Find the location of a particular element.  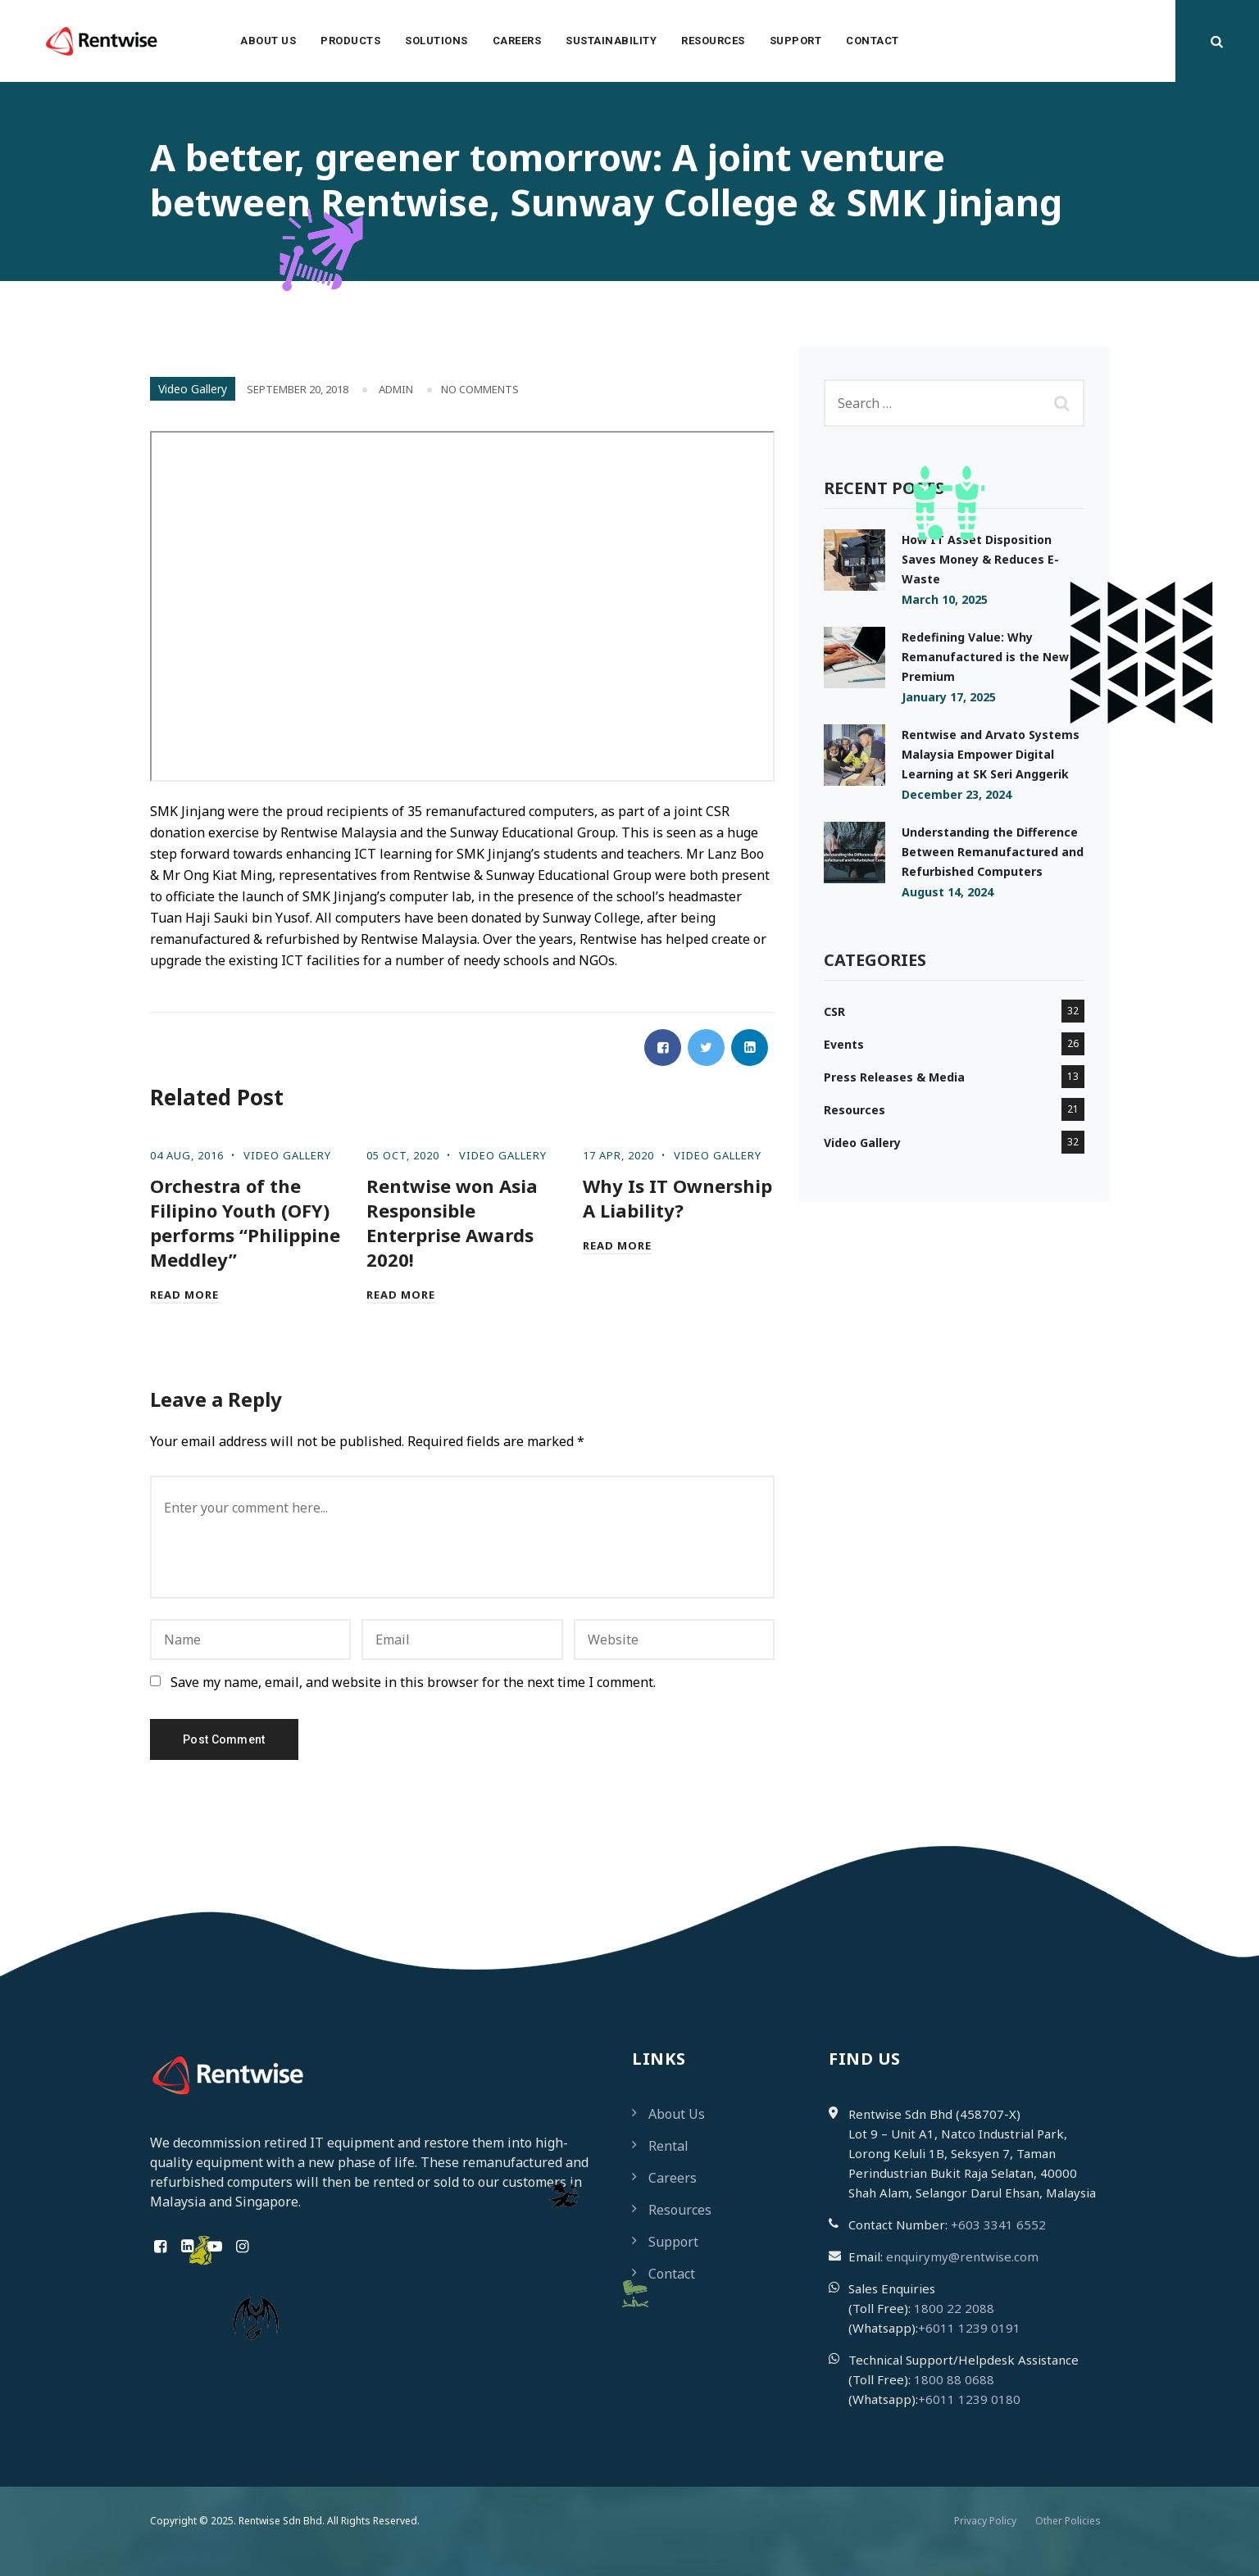

decorative geometric pattern element is located at coordinates (1141, 652).